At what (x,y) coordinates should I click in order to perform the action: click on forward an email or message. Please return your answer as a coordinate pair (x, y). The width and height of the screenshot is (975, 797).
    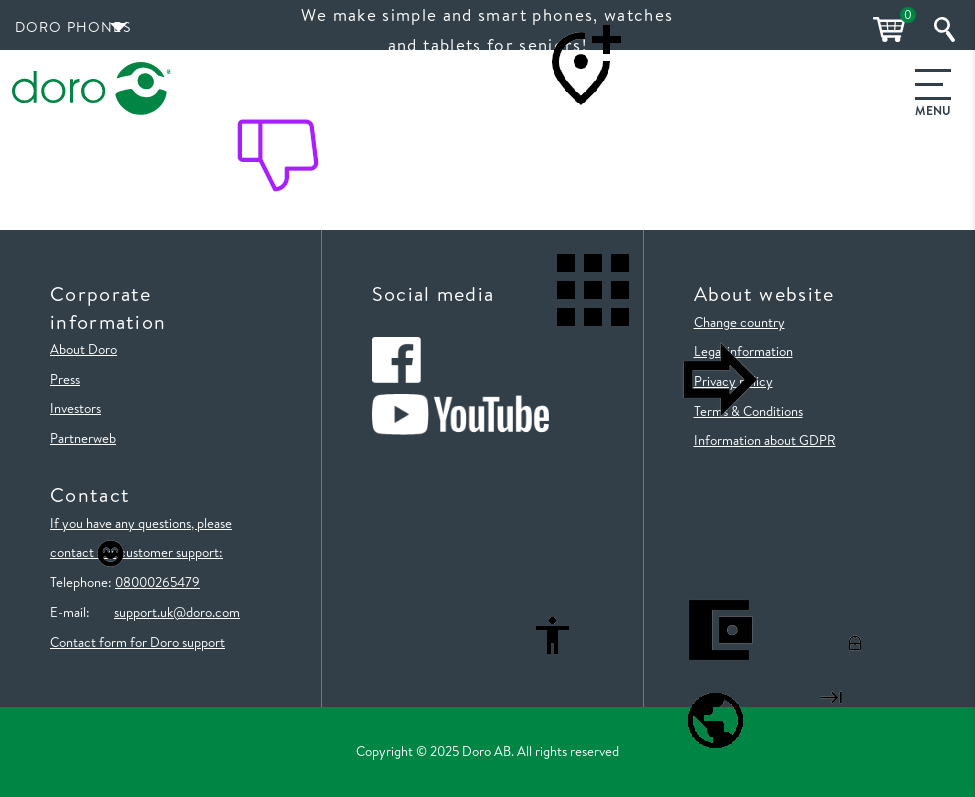
    Looking at the image, I should click on (720, 379).